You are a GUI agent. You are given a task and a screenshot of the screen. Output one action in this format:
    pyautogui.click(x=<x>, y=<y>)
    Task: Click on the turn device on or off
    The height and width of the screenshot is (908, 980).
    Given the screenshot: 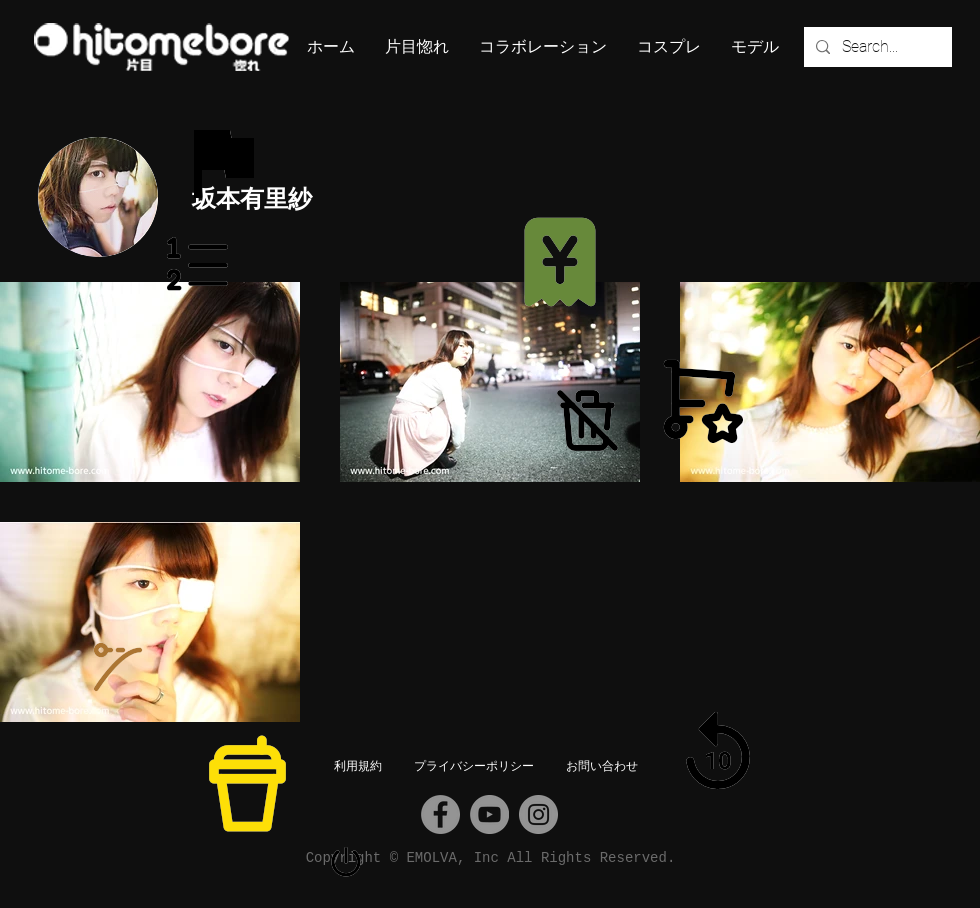 What is the action you would take?
    pyautogui.click(x=346, y=862)
    